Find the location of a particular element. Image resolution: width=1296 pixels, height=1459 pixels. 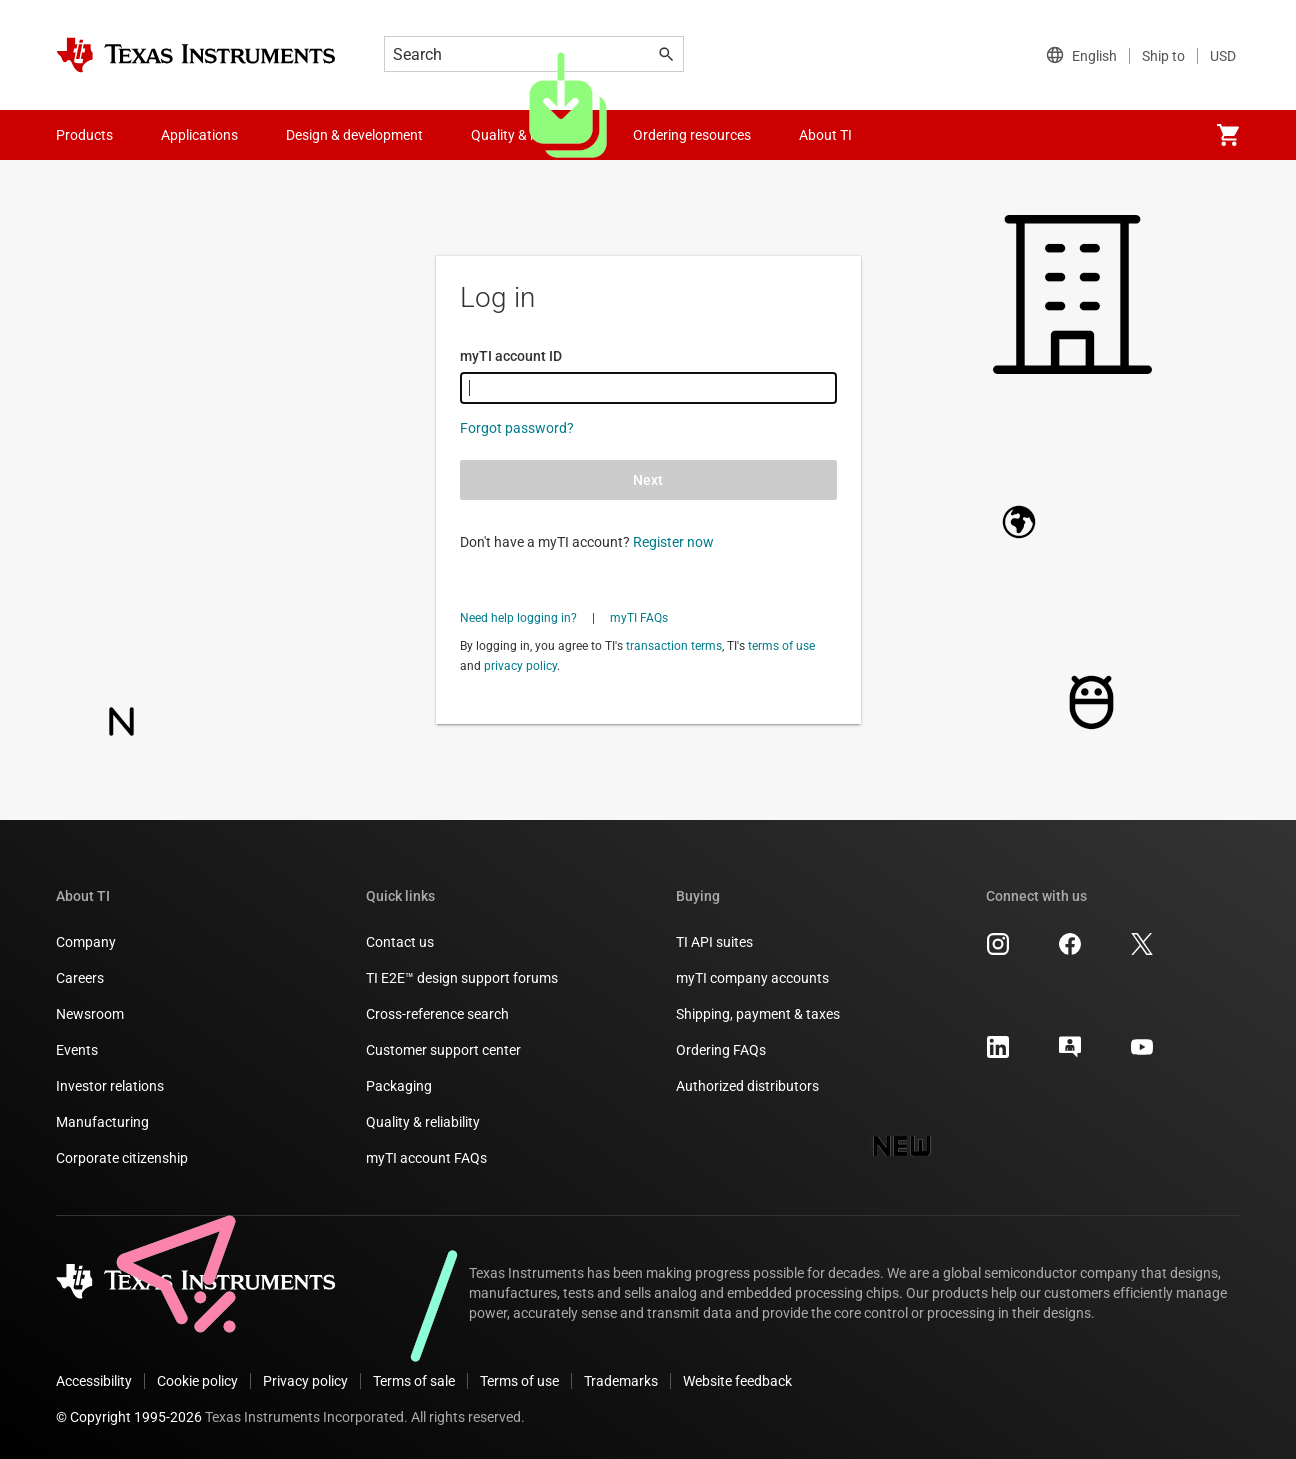

android device or system settings is located at coordinates (1091, 701).